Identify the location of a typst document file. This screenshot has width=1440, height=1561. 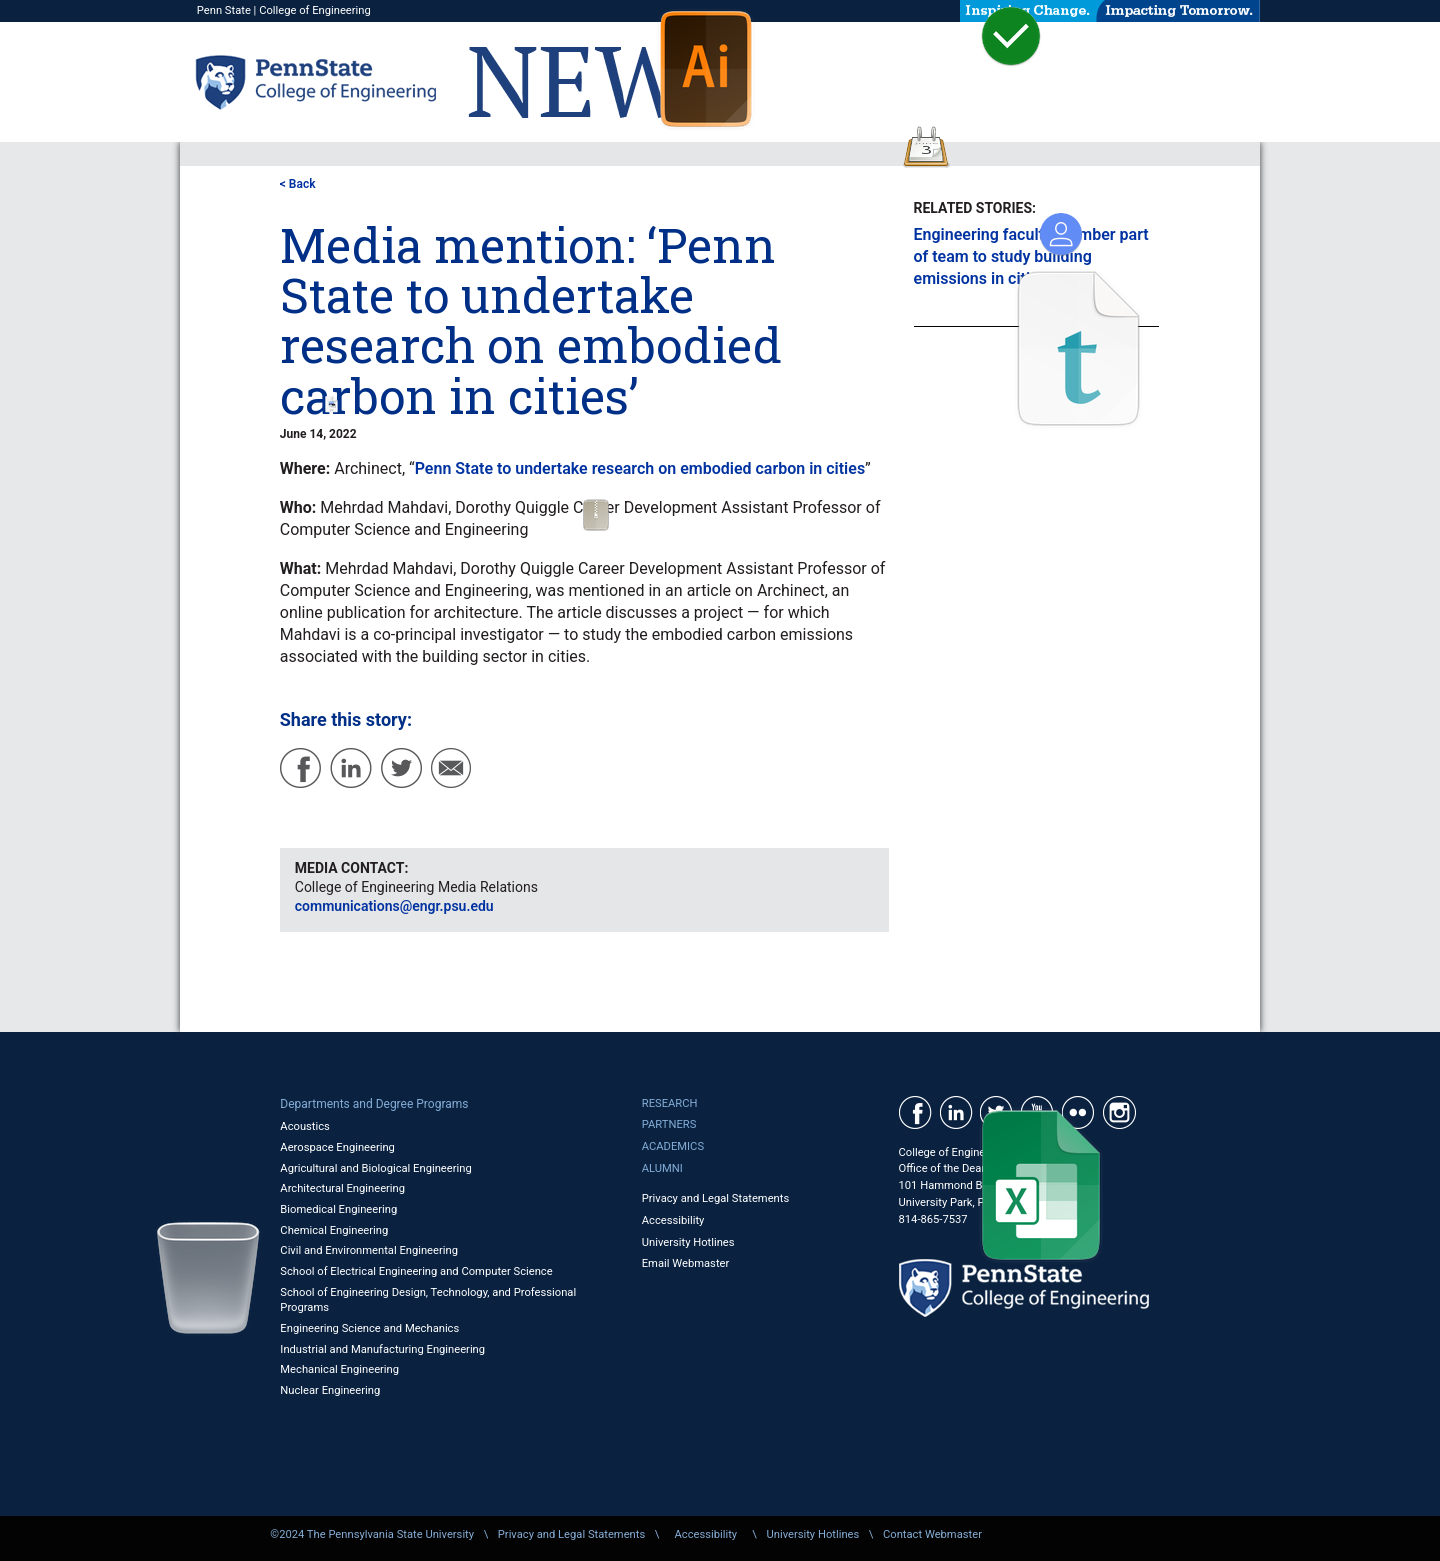
(1078, 348).